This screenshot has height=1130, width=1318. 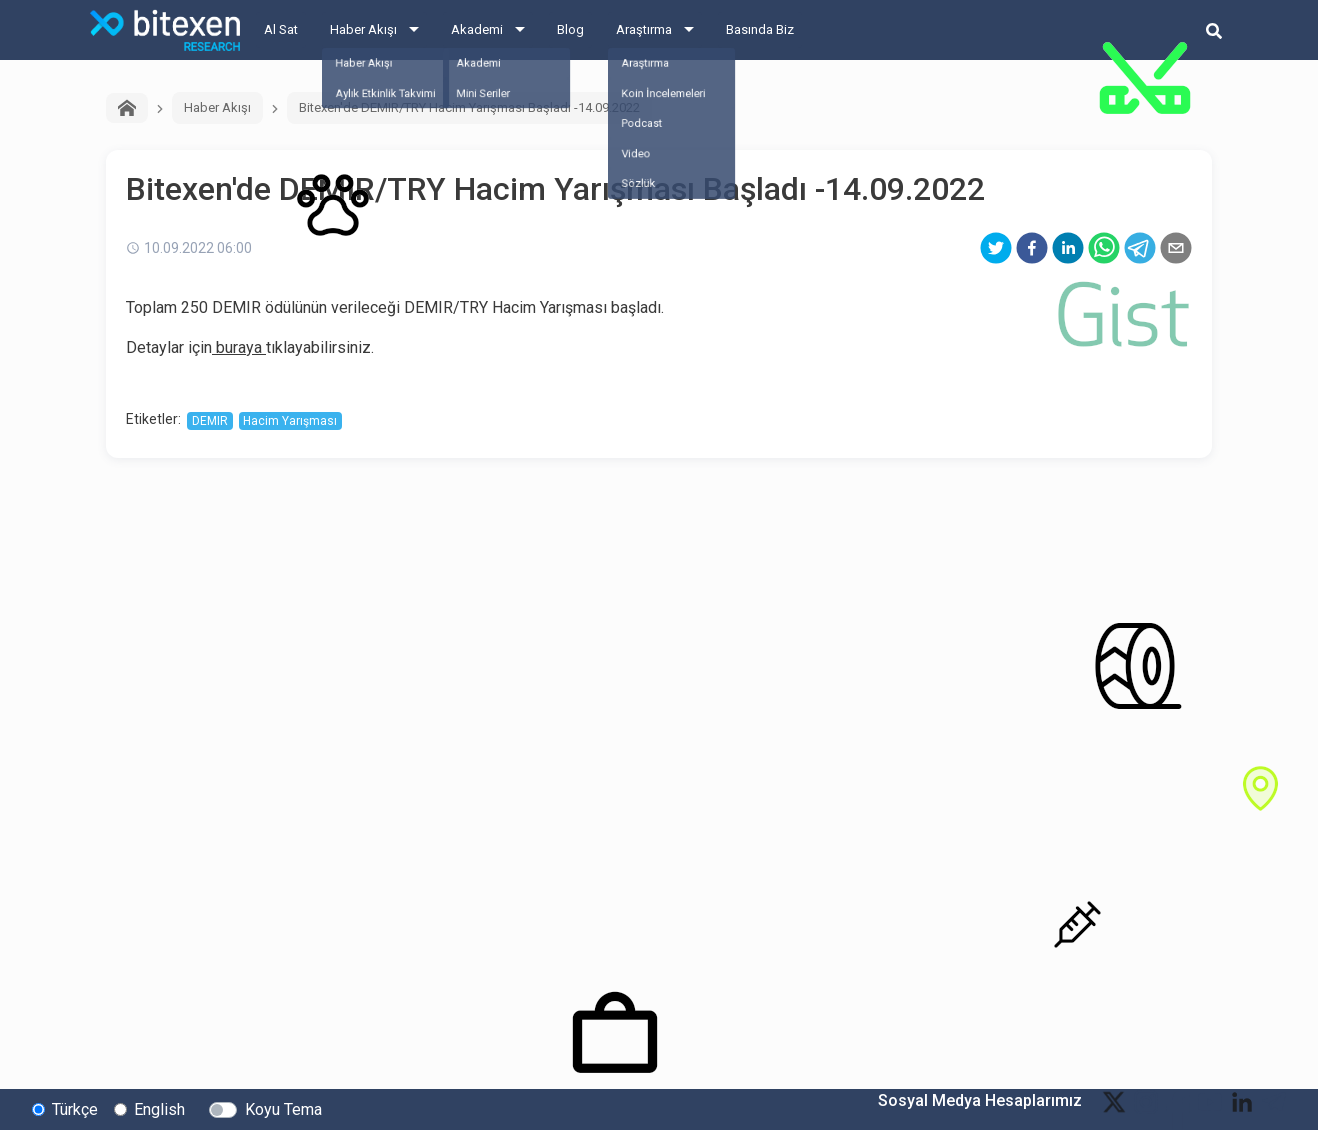 What do you see at coordinates (1077, 924) in the screenshot?
I see `access medical or health-related features` at bounding box center [1077, 924].